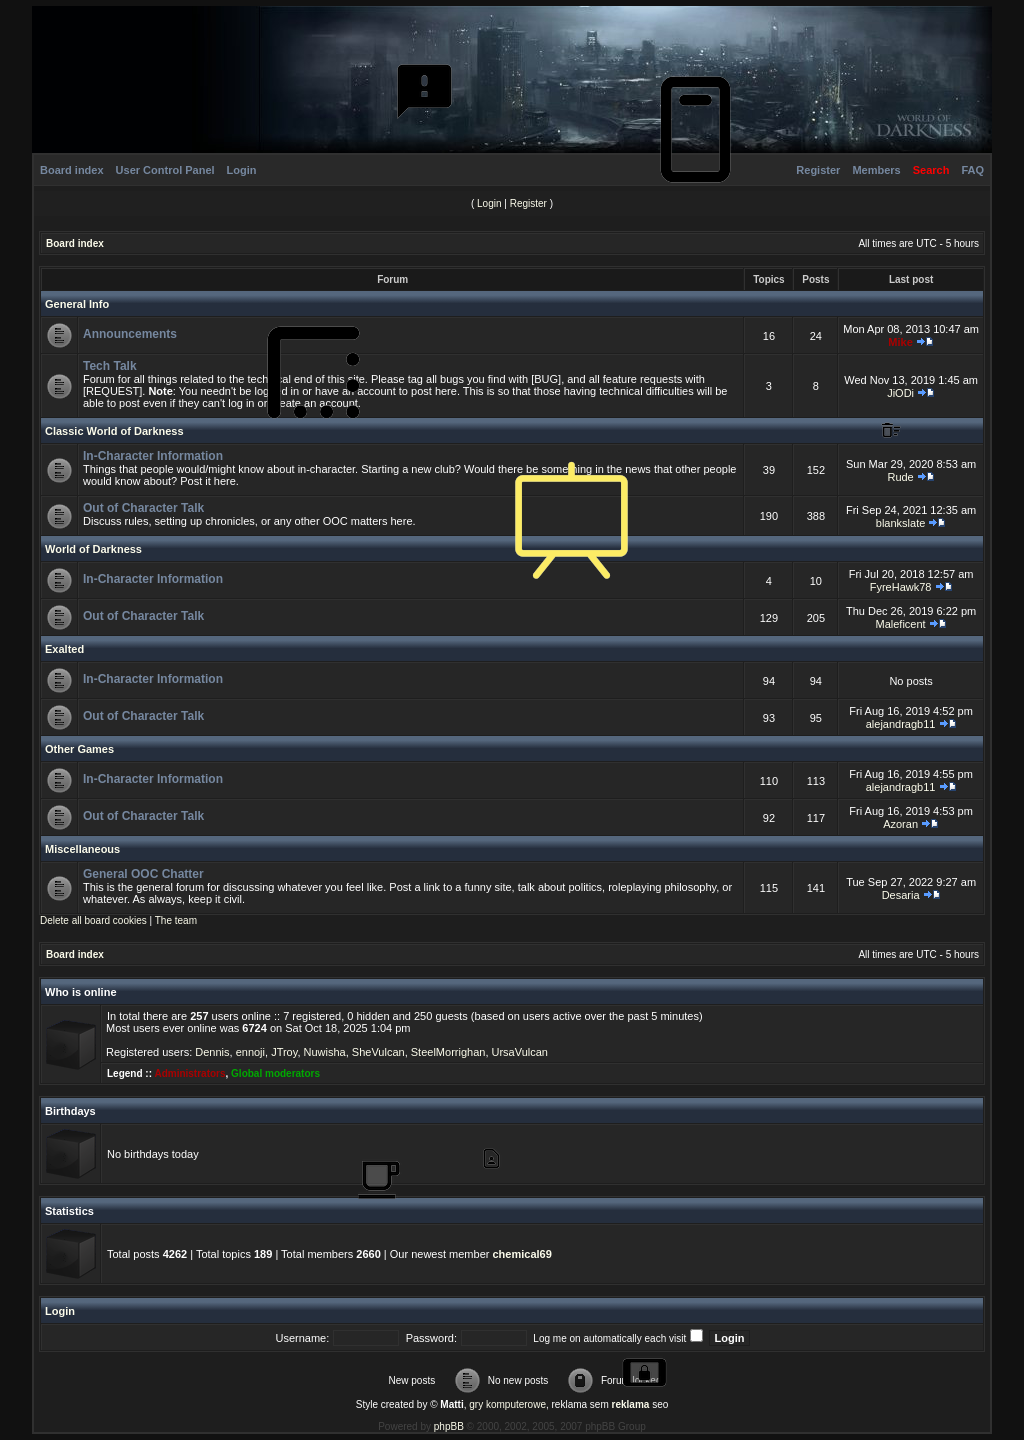 This screenshot has width=1024, height=1440. What do you see at coordinates (644, 1372) in the screenshot?
I see `lock screen orientation to landscape mode` at bounding box center [644, 1372].